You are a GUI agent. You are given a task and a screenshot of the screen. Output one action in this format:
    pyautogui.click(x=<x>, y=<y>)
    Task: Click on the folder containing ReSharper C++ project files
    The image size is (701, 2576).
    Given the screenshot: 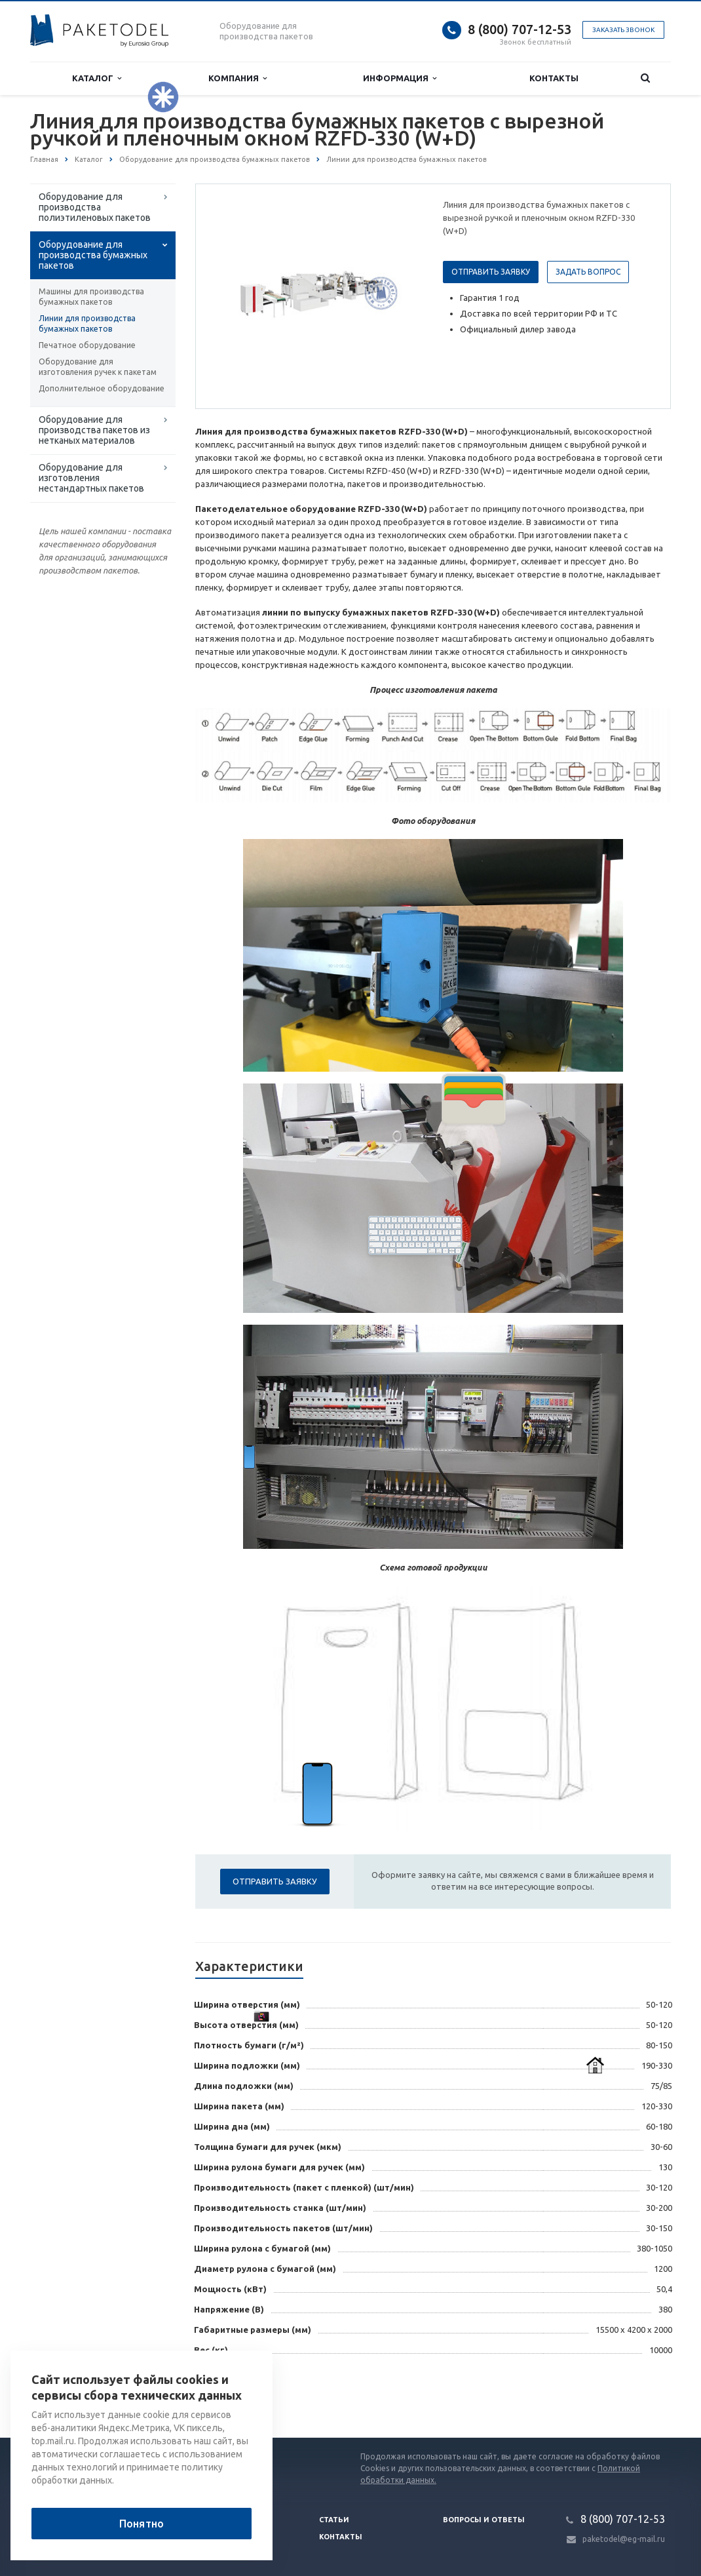 What is the action you would take?
    pyautogui.click(x=261, y=2016)
    